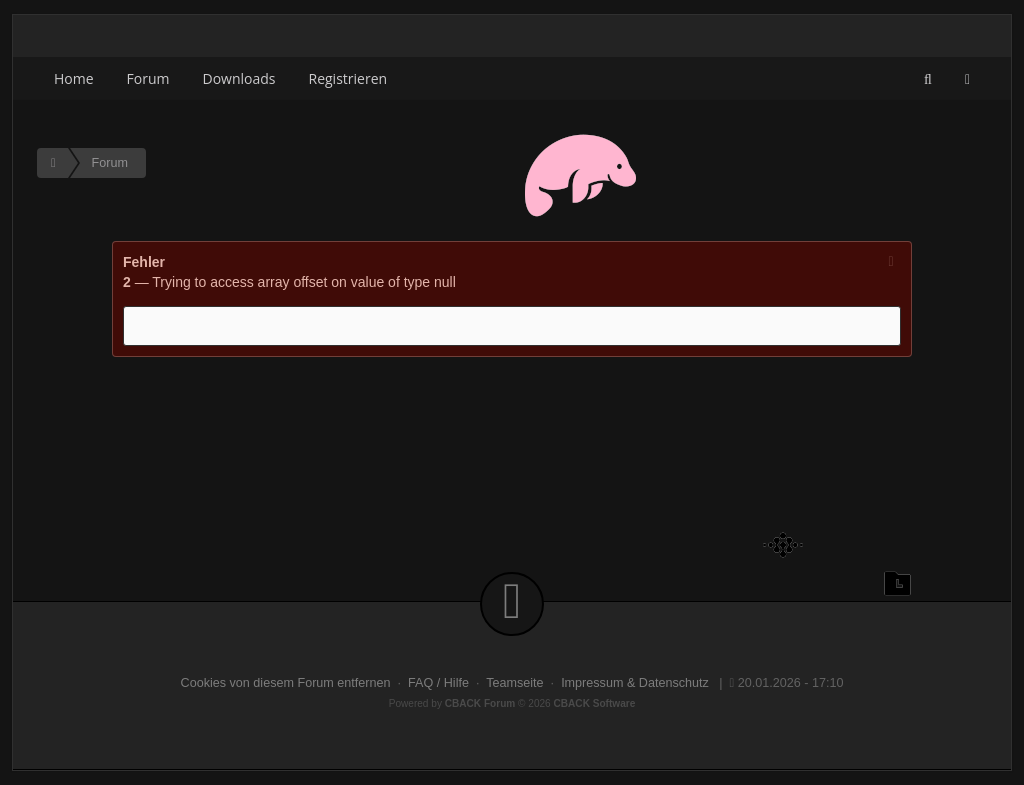 The height and width of the screenshot is (785, 1024). I want to click on open Wwise audio middleware application, so click(783, 545).